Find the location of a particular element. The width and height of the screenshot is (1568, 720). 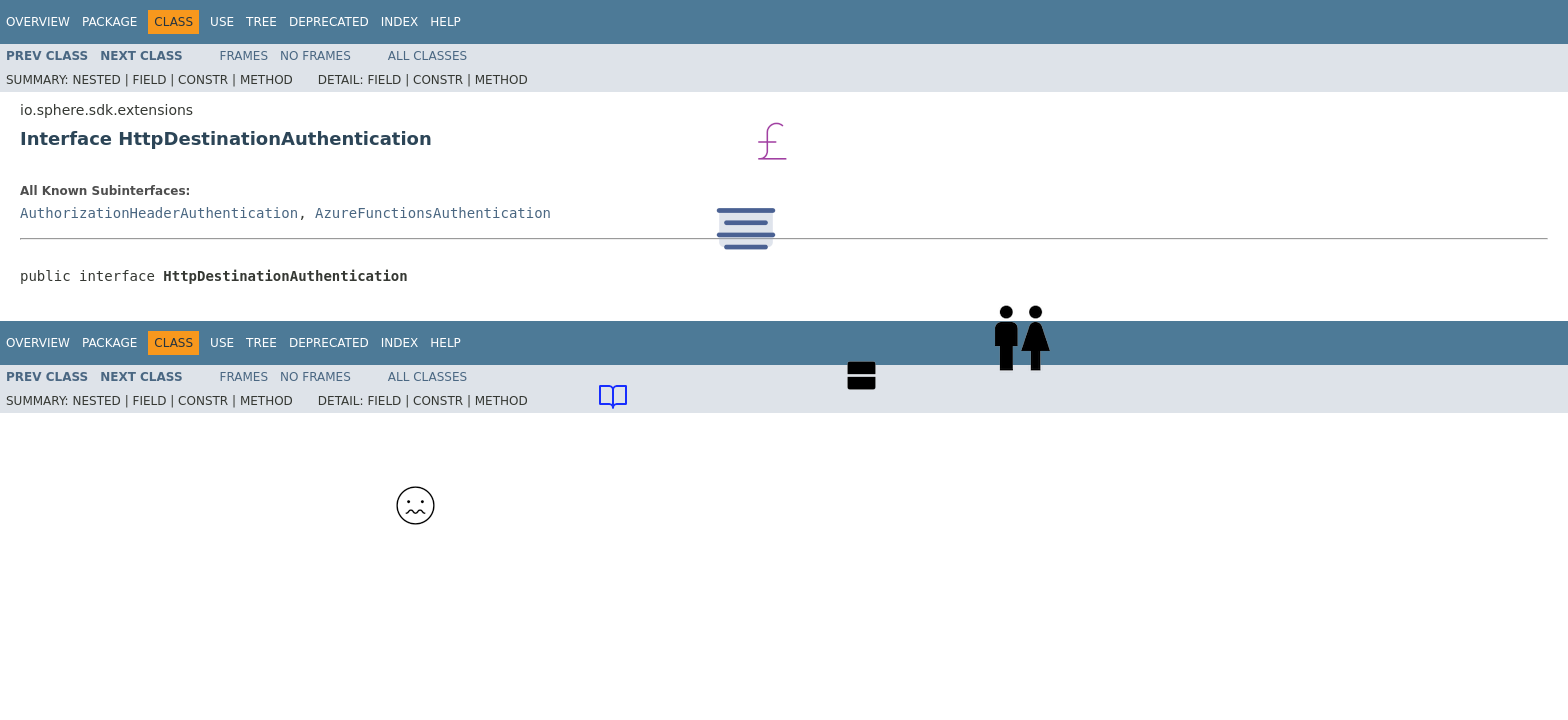

center align text is located at coordinates (746, 230).